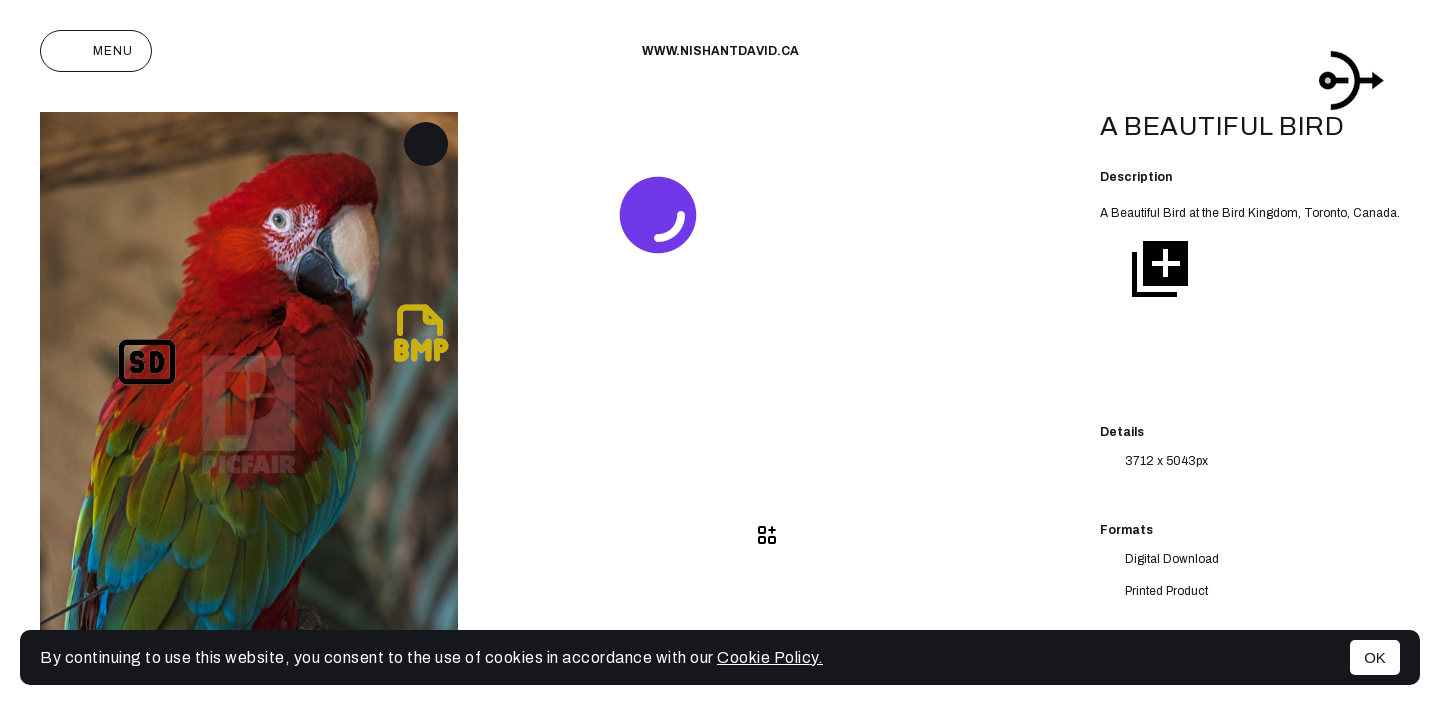 The height and width of the screenshot is (720, 1440). Describe the element at coordinates (1160, 269) in the screenshot. I see `add a new photo to your collection` at that location.